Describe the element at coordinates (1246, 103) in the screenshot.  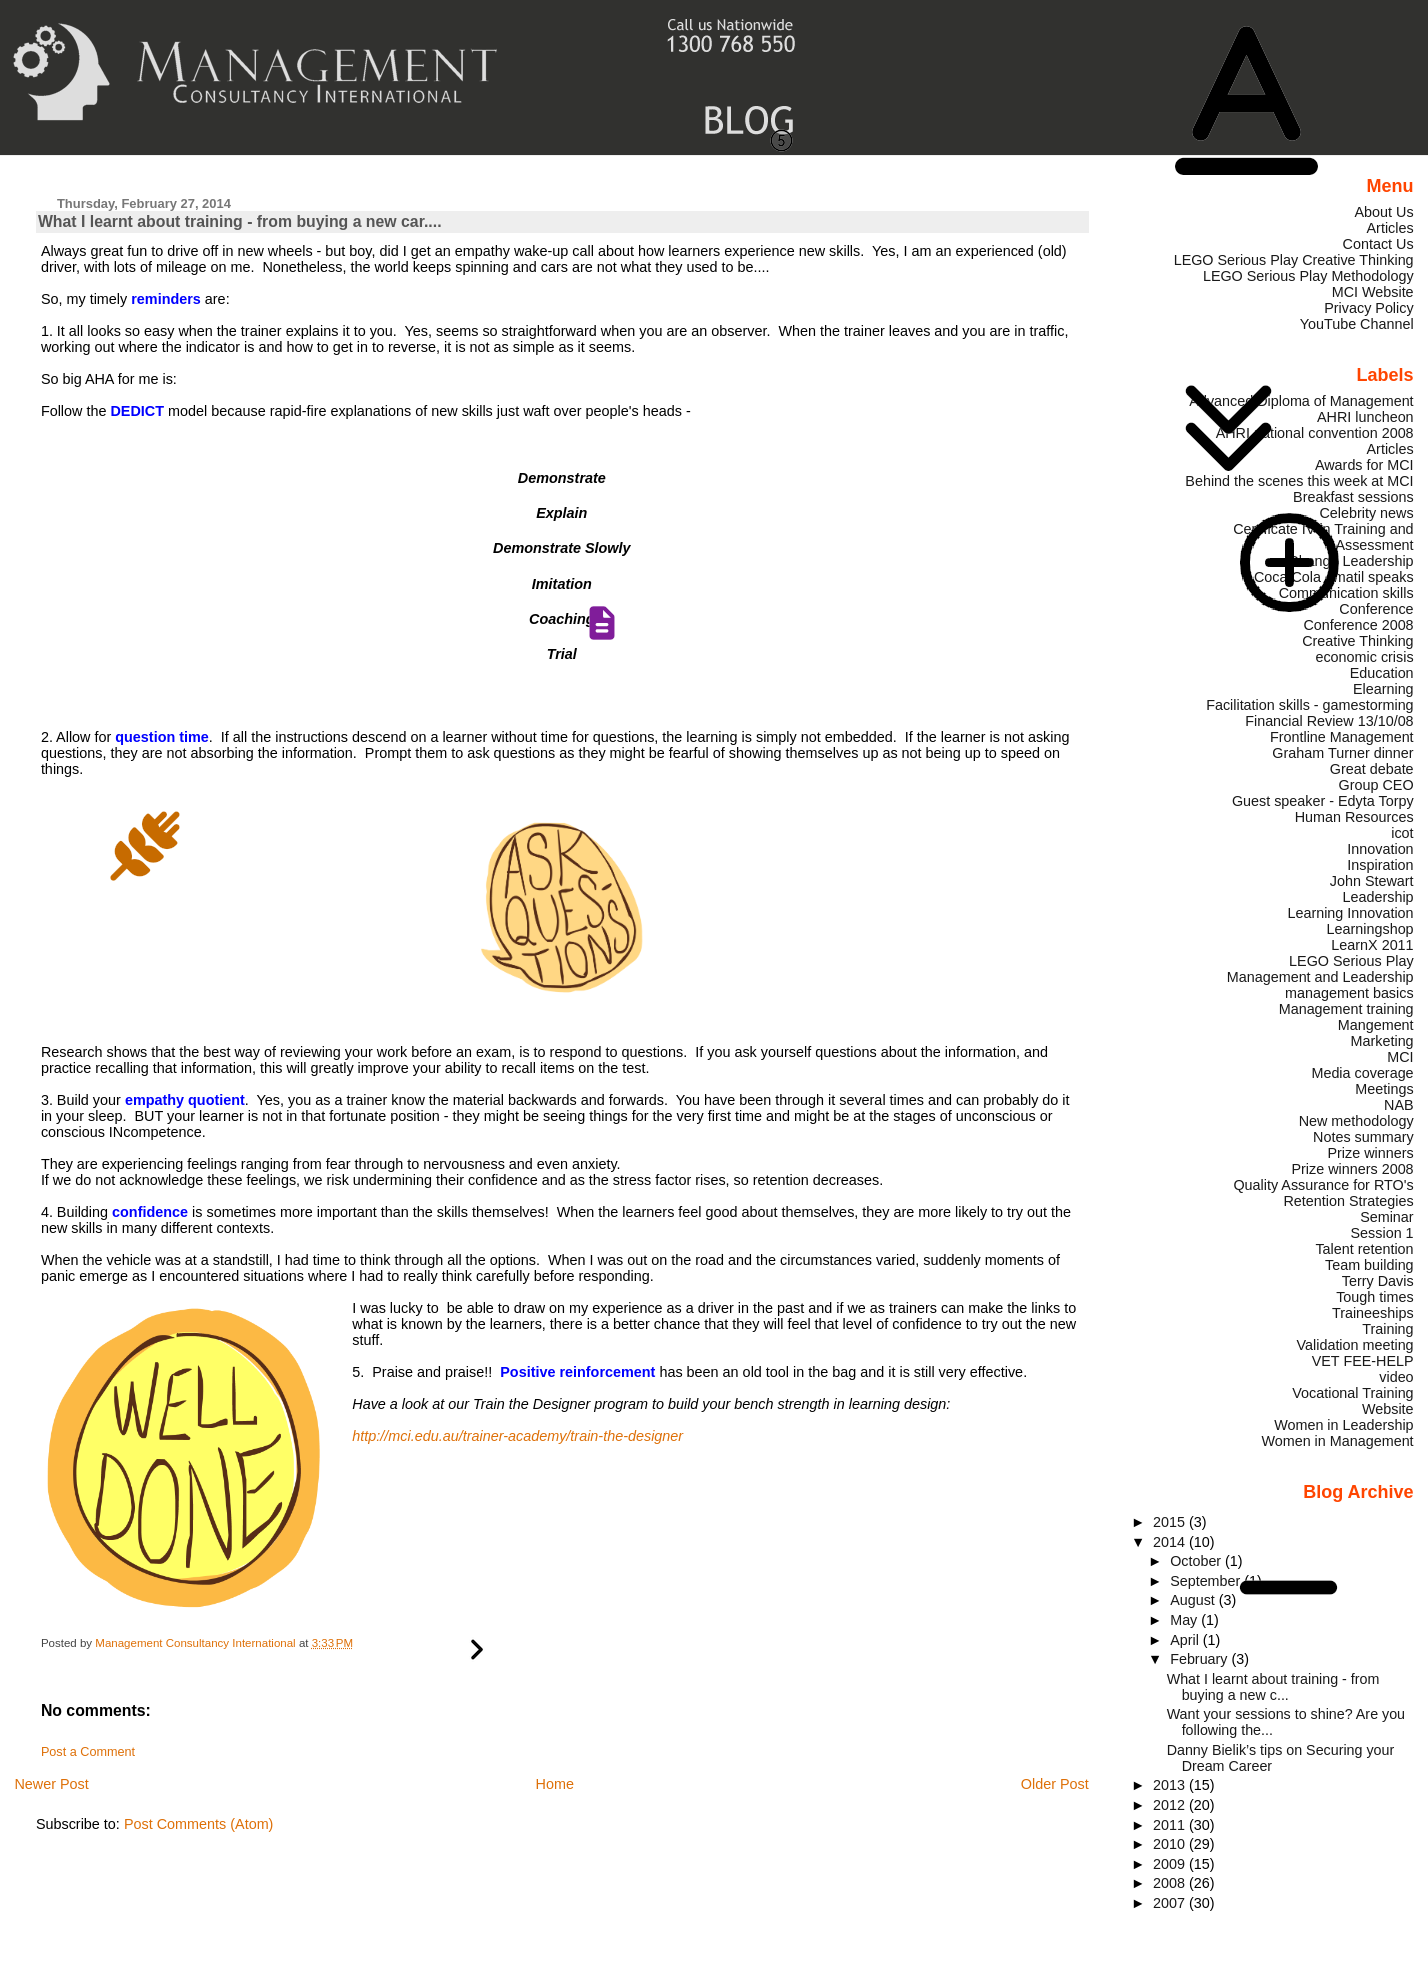
I see `apply underline formatting to text` at that location.